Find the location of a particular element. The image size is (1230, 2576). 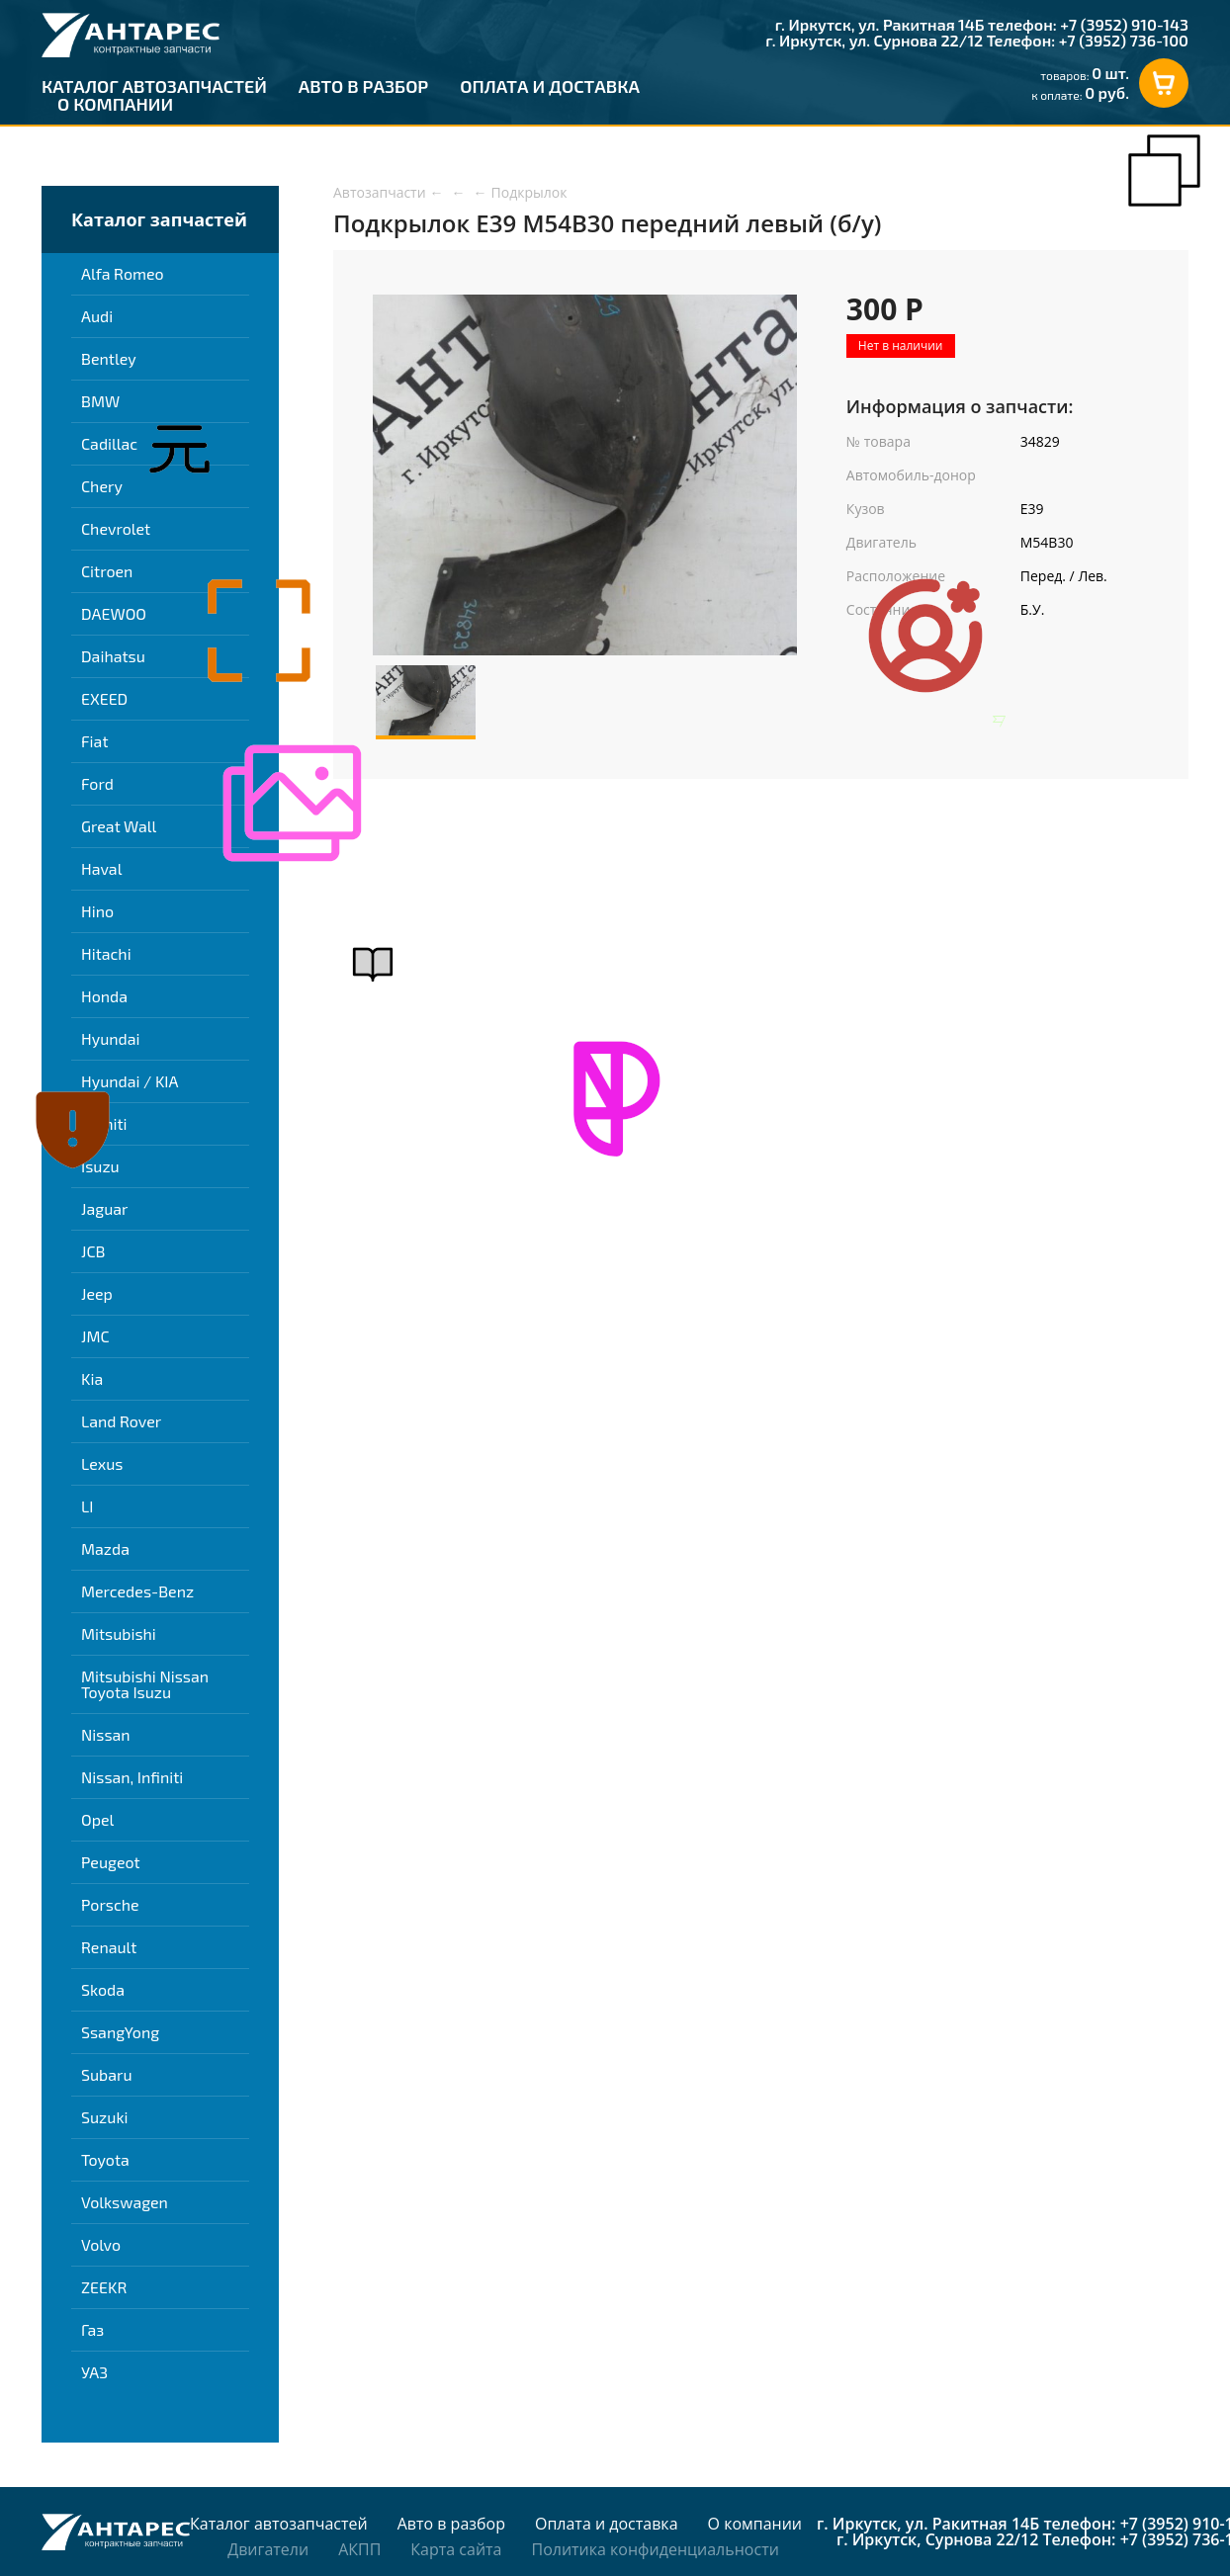

view prices in chinese yuan is located at coordinates (179, 450).